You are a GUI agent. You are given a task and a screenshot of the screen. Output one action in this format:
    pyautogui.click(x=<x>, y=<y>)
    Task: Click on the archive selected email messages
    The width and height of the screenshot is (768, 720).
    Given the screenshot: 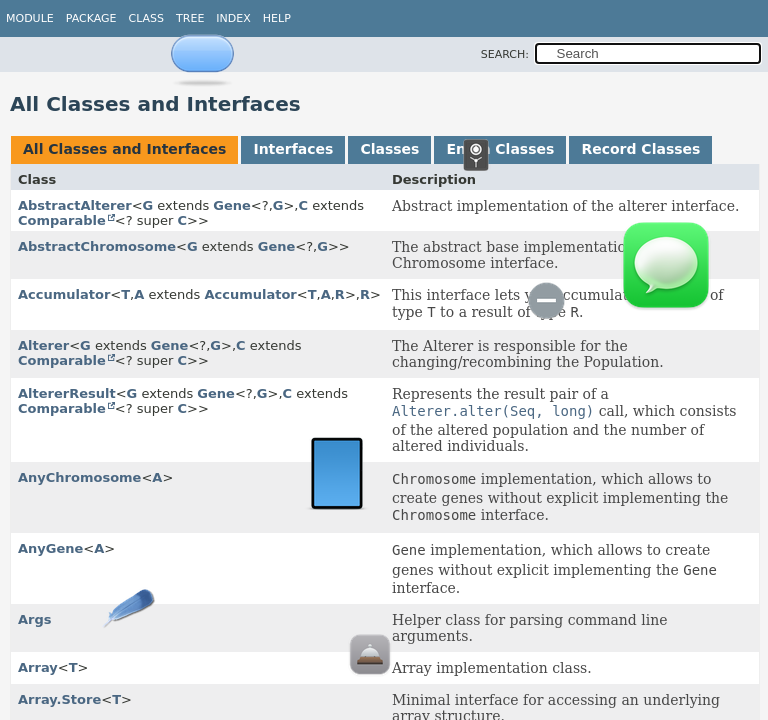 What is the action you would take?
    pyautogui.click(x=476, y=155)
    